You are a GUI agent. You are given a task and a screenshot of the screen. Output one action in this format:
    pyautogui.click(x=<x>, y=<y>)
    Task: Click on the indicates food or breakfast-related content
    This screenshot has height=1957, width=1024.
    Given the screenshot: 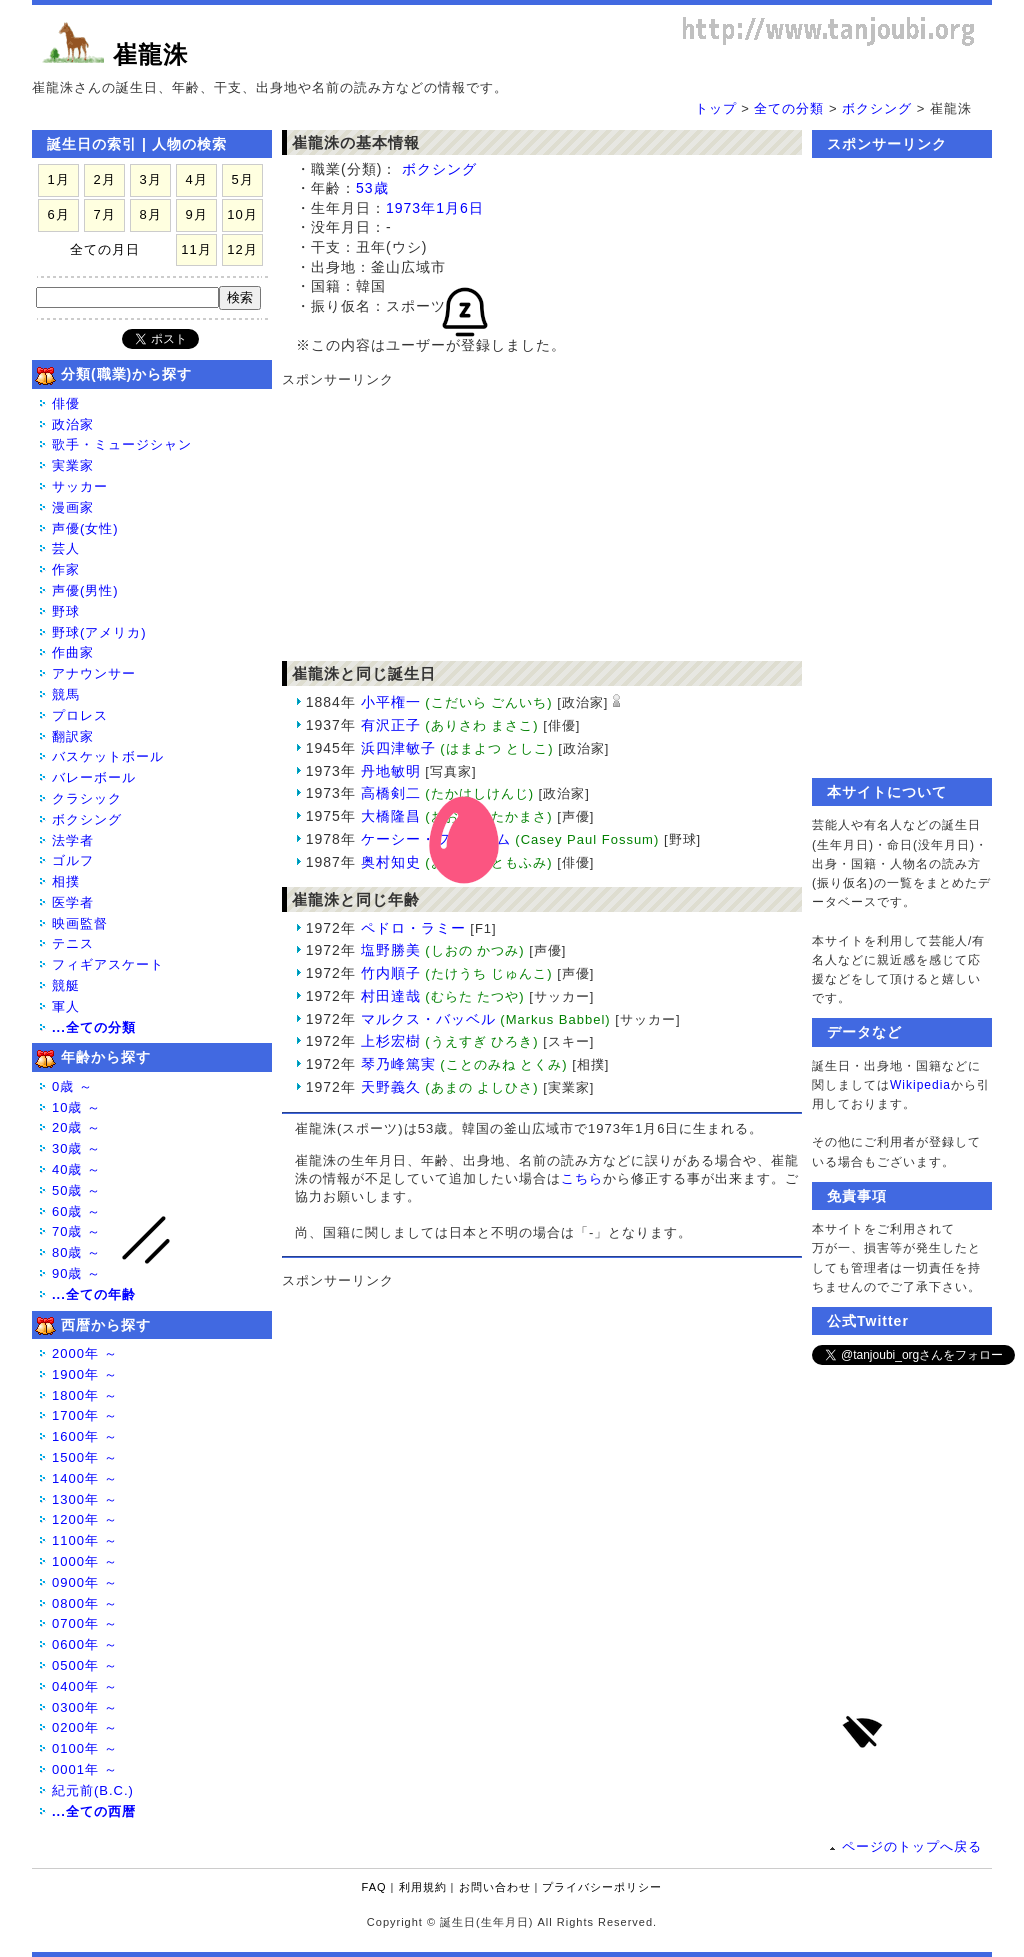 What is the action you would take?
    pyautogui.click(x=464, y=840)
    